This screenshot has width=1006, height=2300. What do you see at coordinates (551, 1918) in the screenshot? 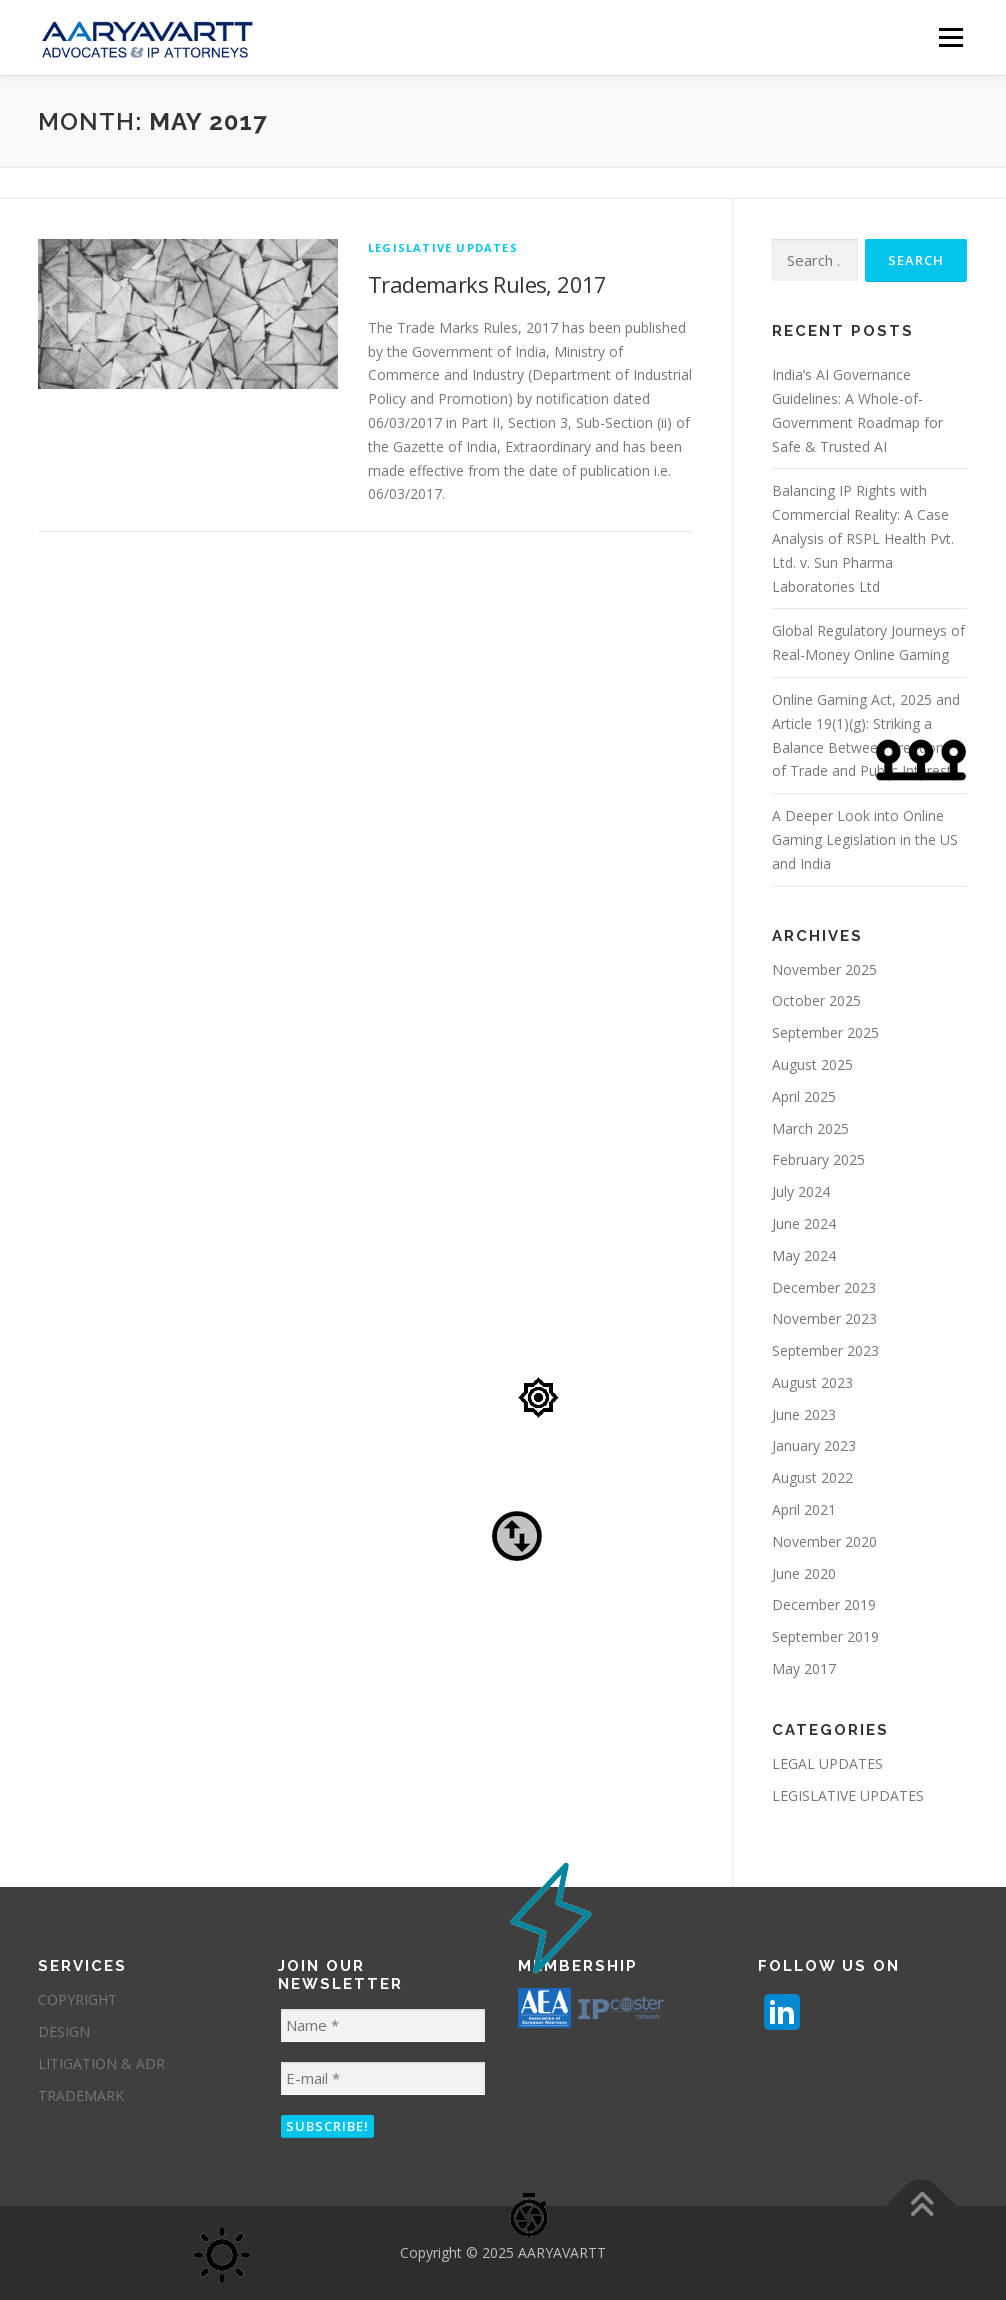
I see `indicates fast or instant action` at bounding box center [551, 1918].